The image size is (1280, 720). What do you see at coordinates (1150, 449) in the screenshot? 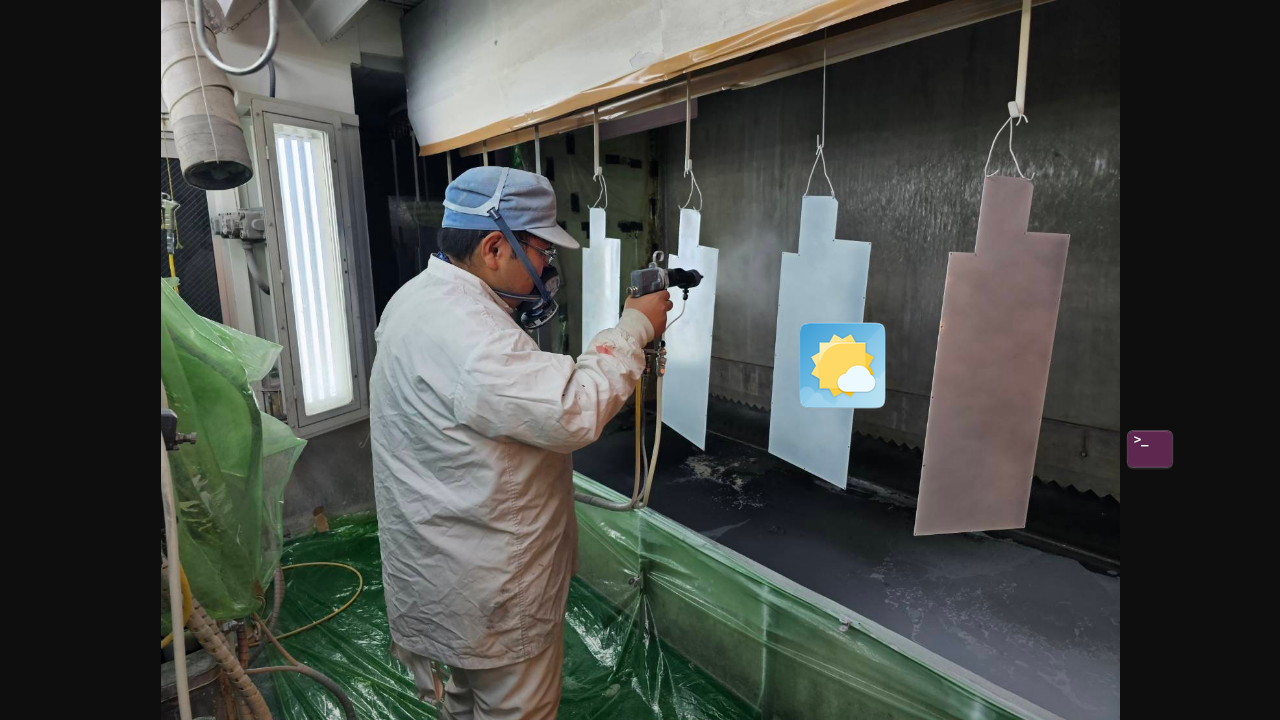
I see `open terminal application` at bounding box center [1150, 449].